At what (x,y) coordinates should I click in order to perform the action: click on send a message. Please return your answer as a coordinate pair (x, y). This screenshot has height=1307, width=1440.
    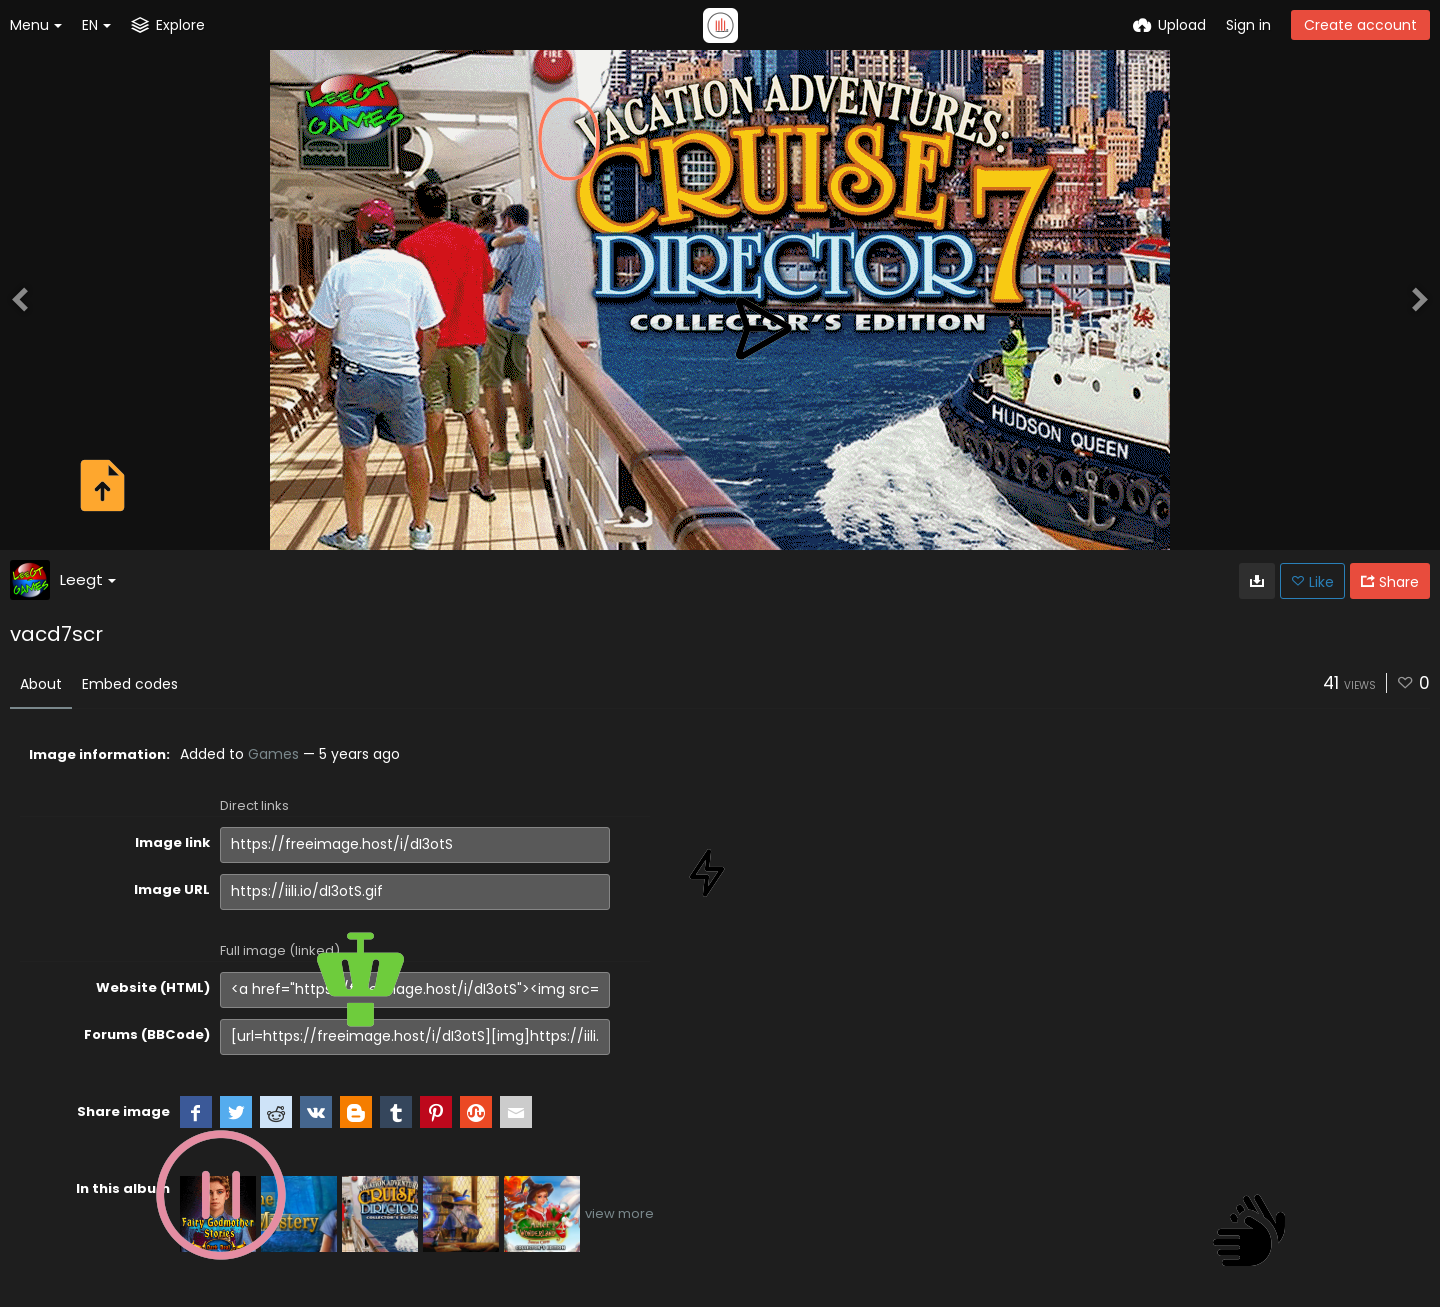
    Looking at the image, I should click on (760, 328).